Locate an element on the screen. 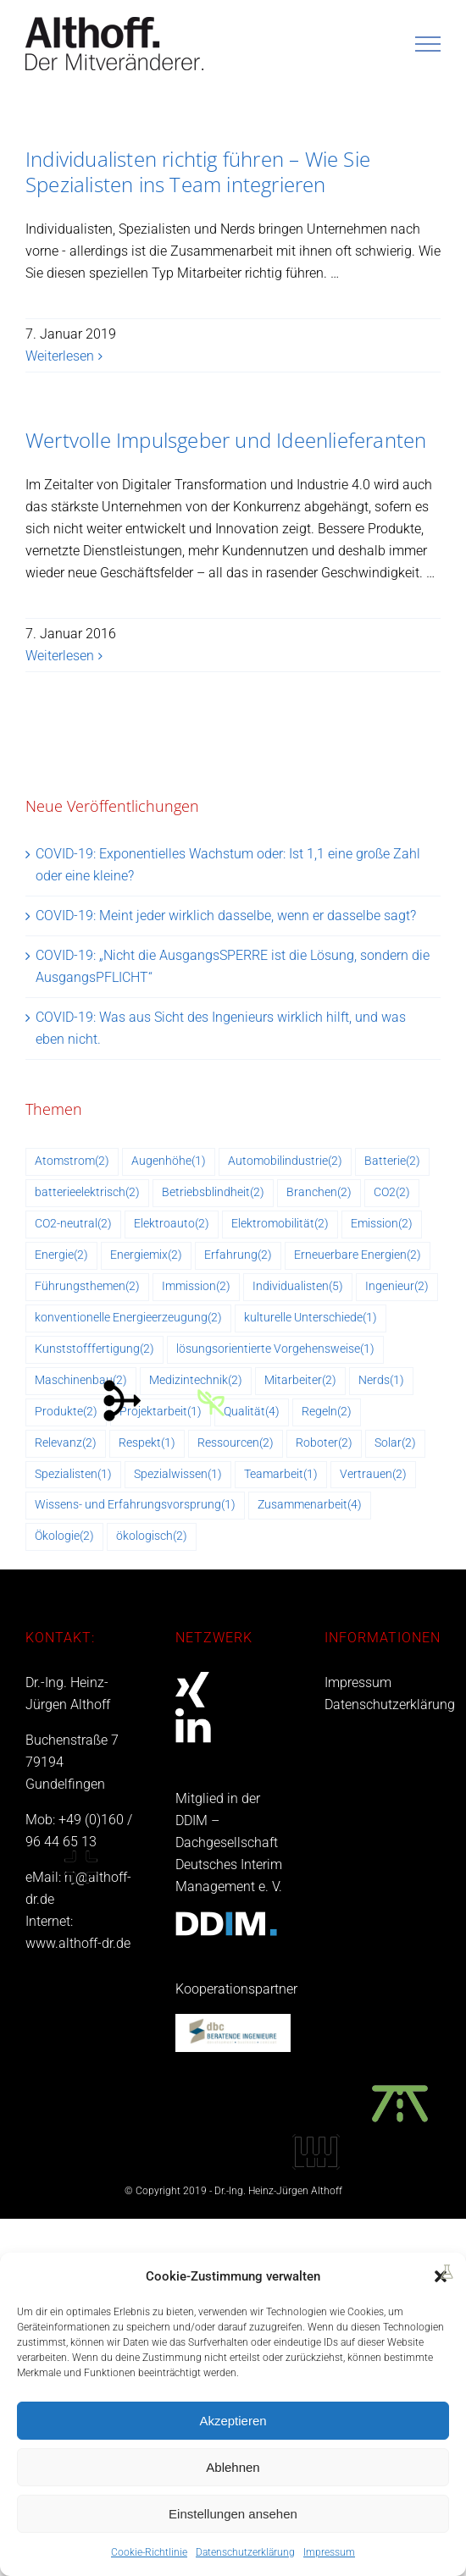 This screenshot has width=466, height=2576. exit fullscreen mode is located at coordinates (80, 1867).